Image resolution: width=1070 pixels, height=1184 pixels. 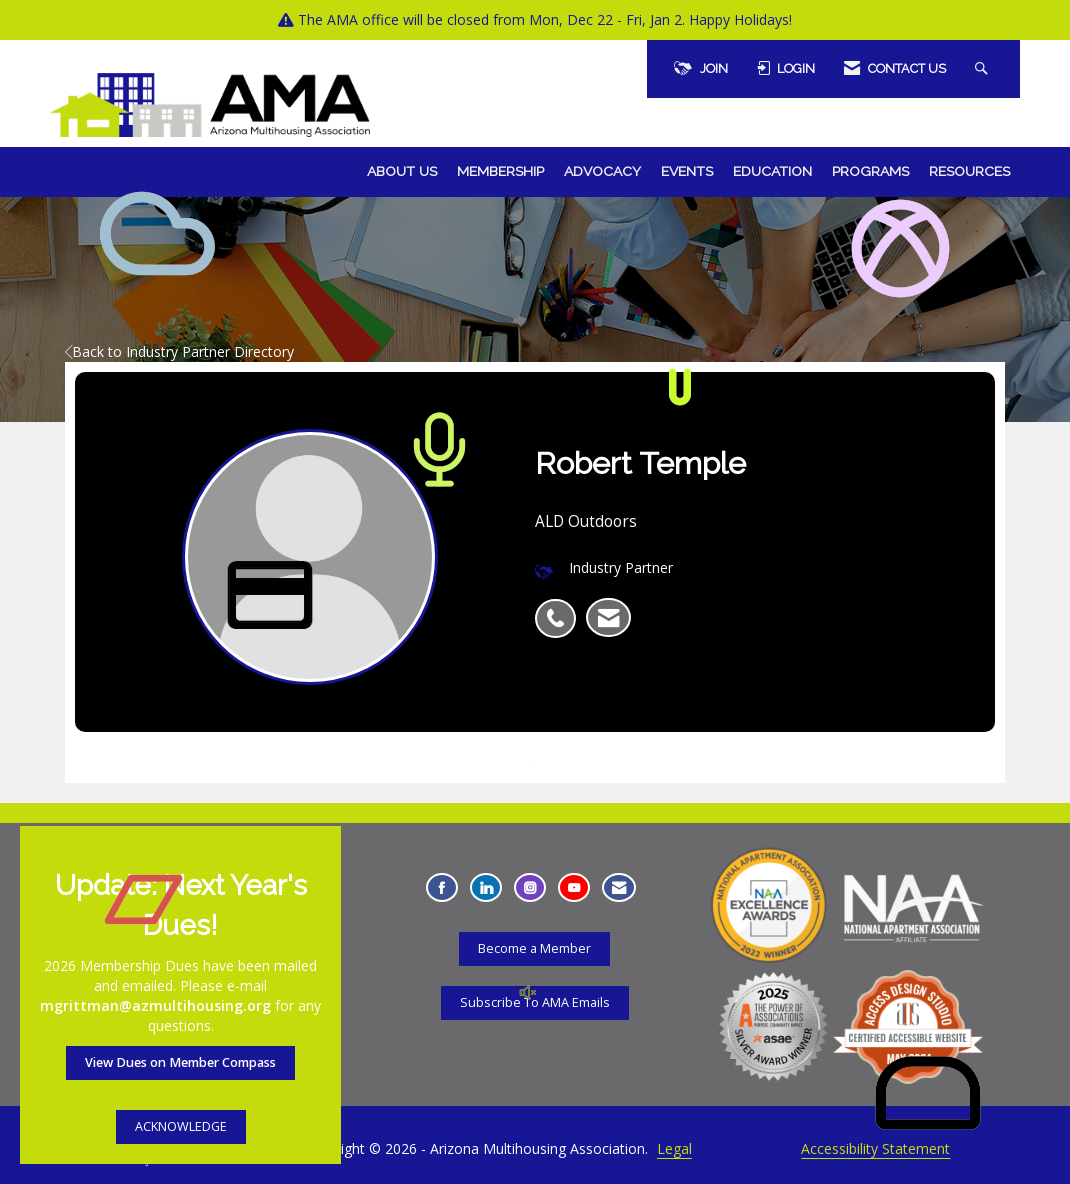 What do you see at coordinates (157, 233) in the screenshot?
I see `access cloud storage` at bounding box center [157, 233].